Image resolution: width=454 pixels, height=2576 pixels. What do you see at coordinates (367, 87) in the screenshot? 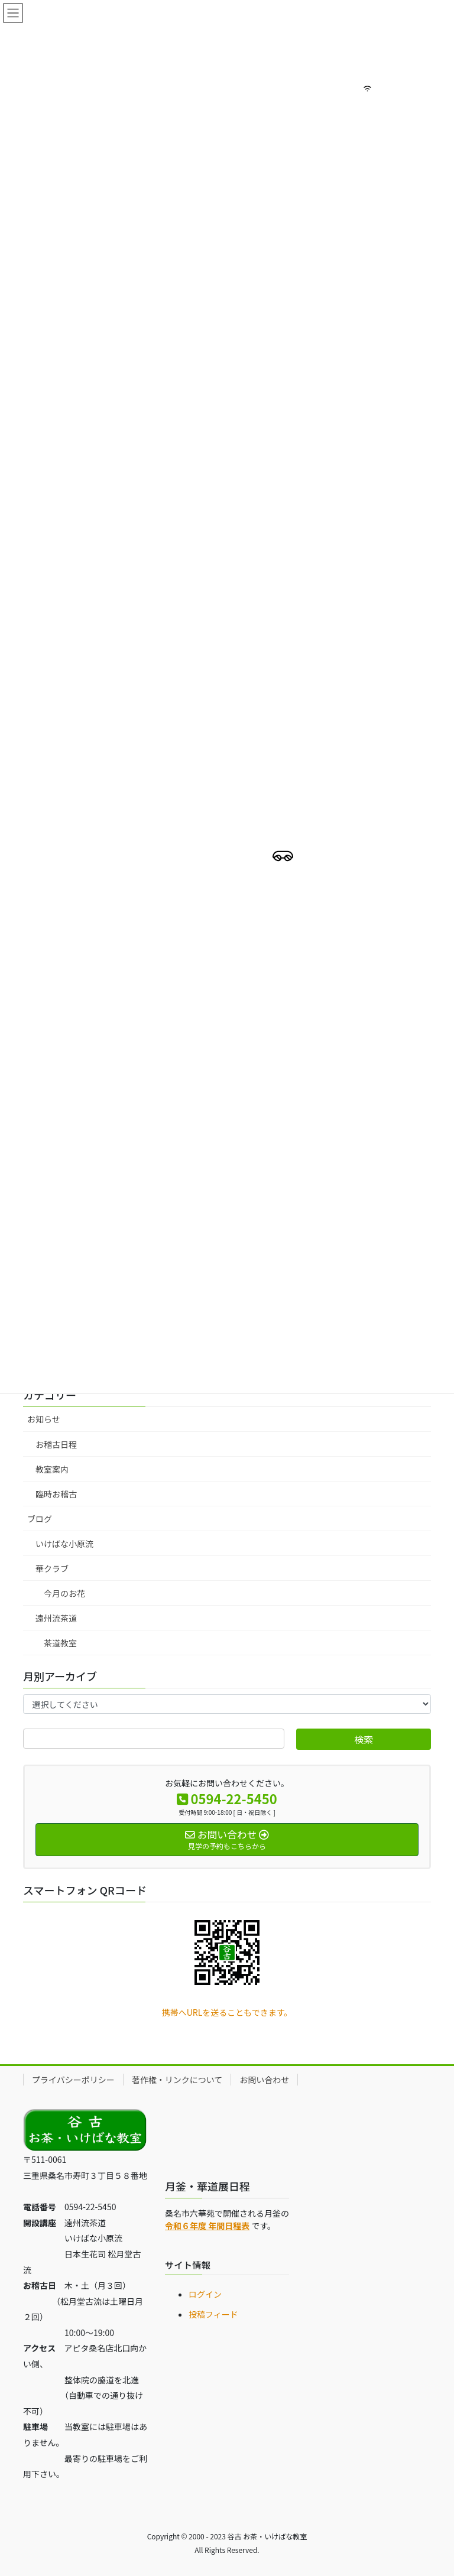
I see `indicates strong wifi signal strength` at bounding box center [367, 87].